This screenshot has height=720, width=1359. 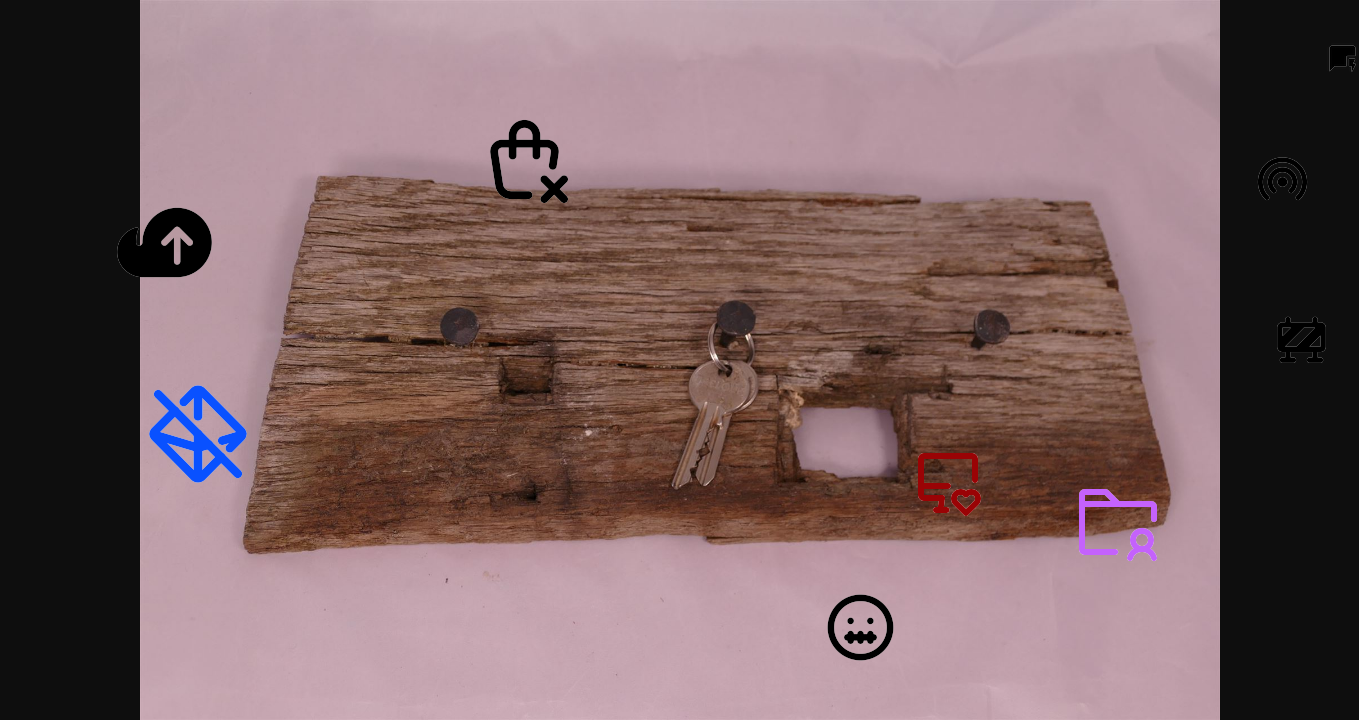 What do you see at coordinates (1118, 522) in the screenshot?
I see `access user profile folder` at bounding box center [1118, 522].